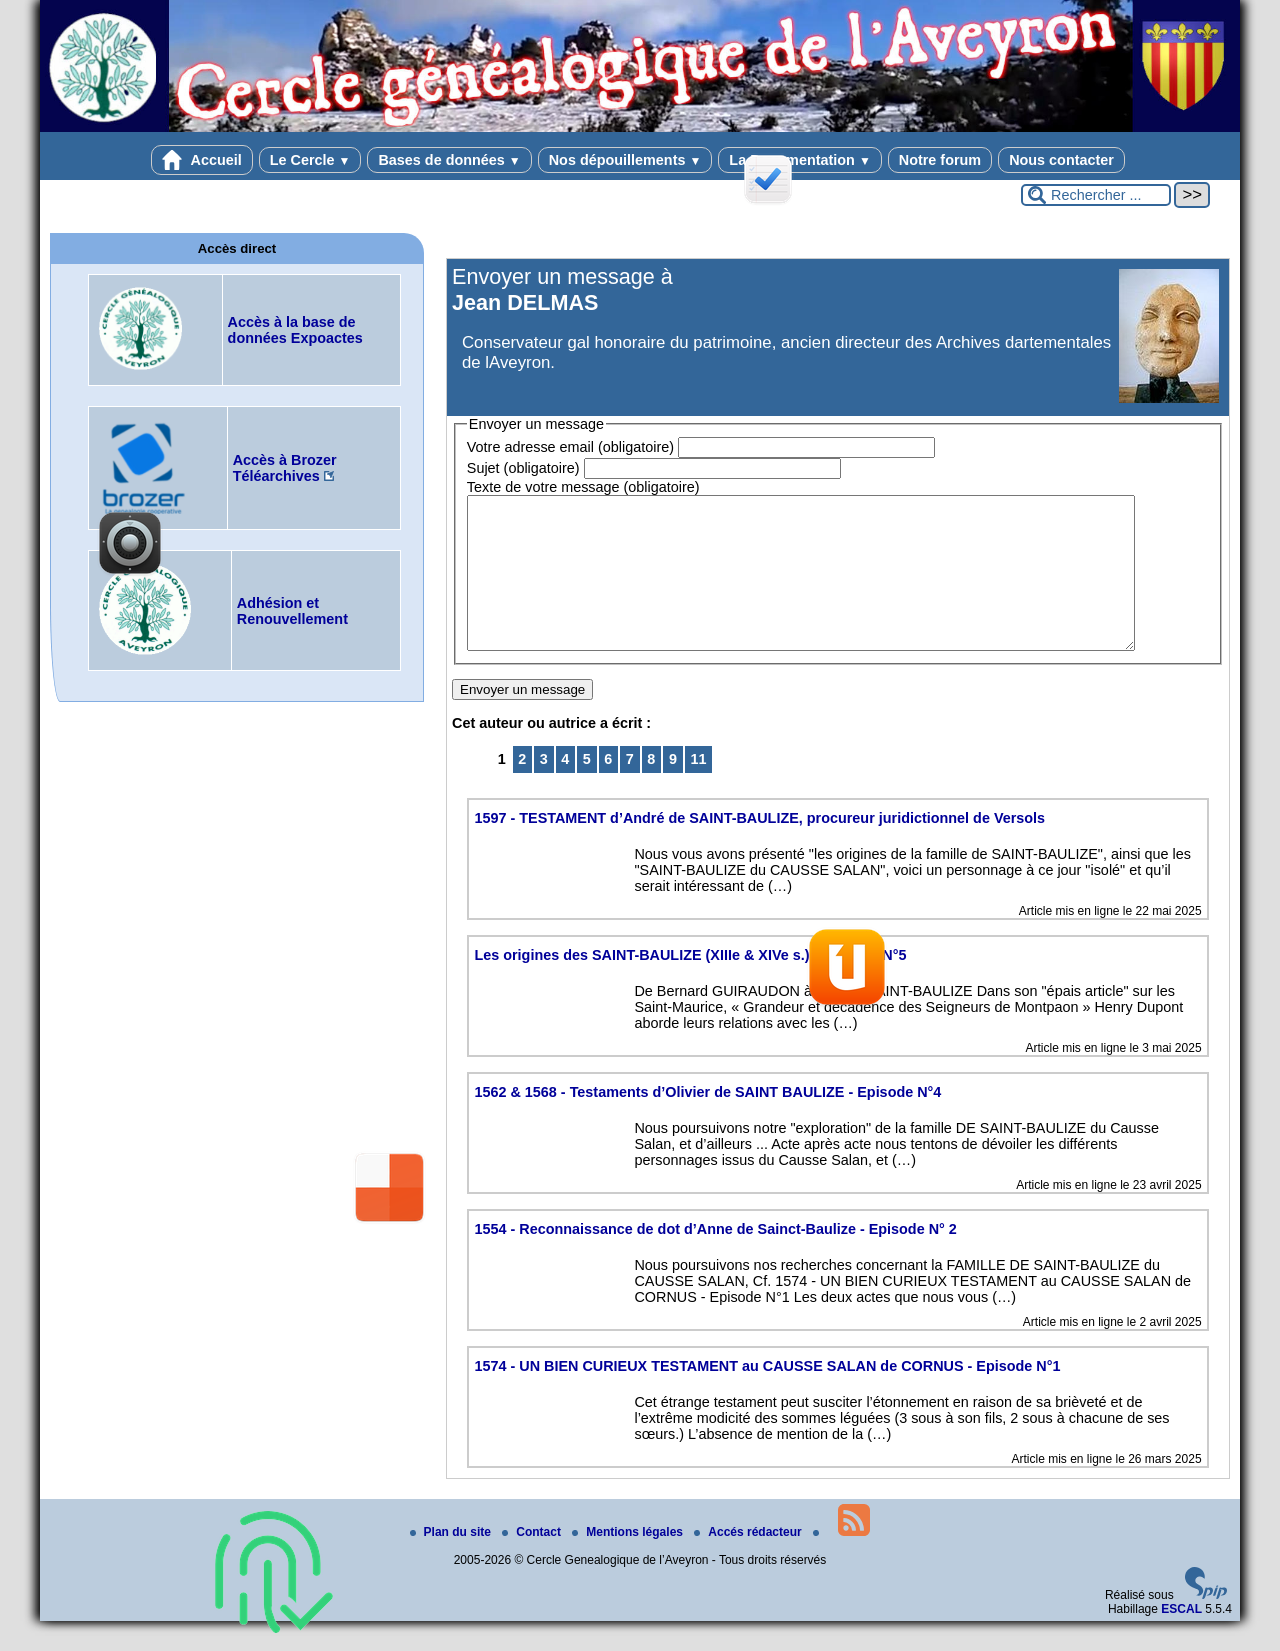  I want to click on switch to the top-left workspace, so click(389, 1187).